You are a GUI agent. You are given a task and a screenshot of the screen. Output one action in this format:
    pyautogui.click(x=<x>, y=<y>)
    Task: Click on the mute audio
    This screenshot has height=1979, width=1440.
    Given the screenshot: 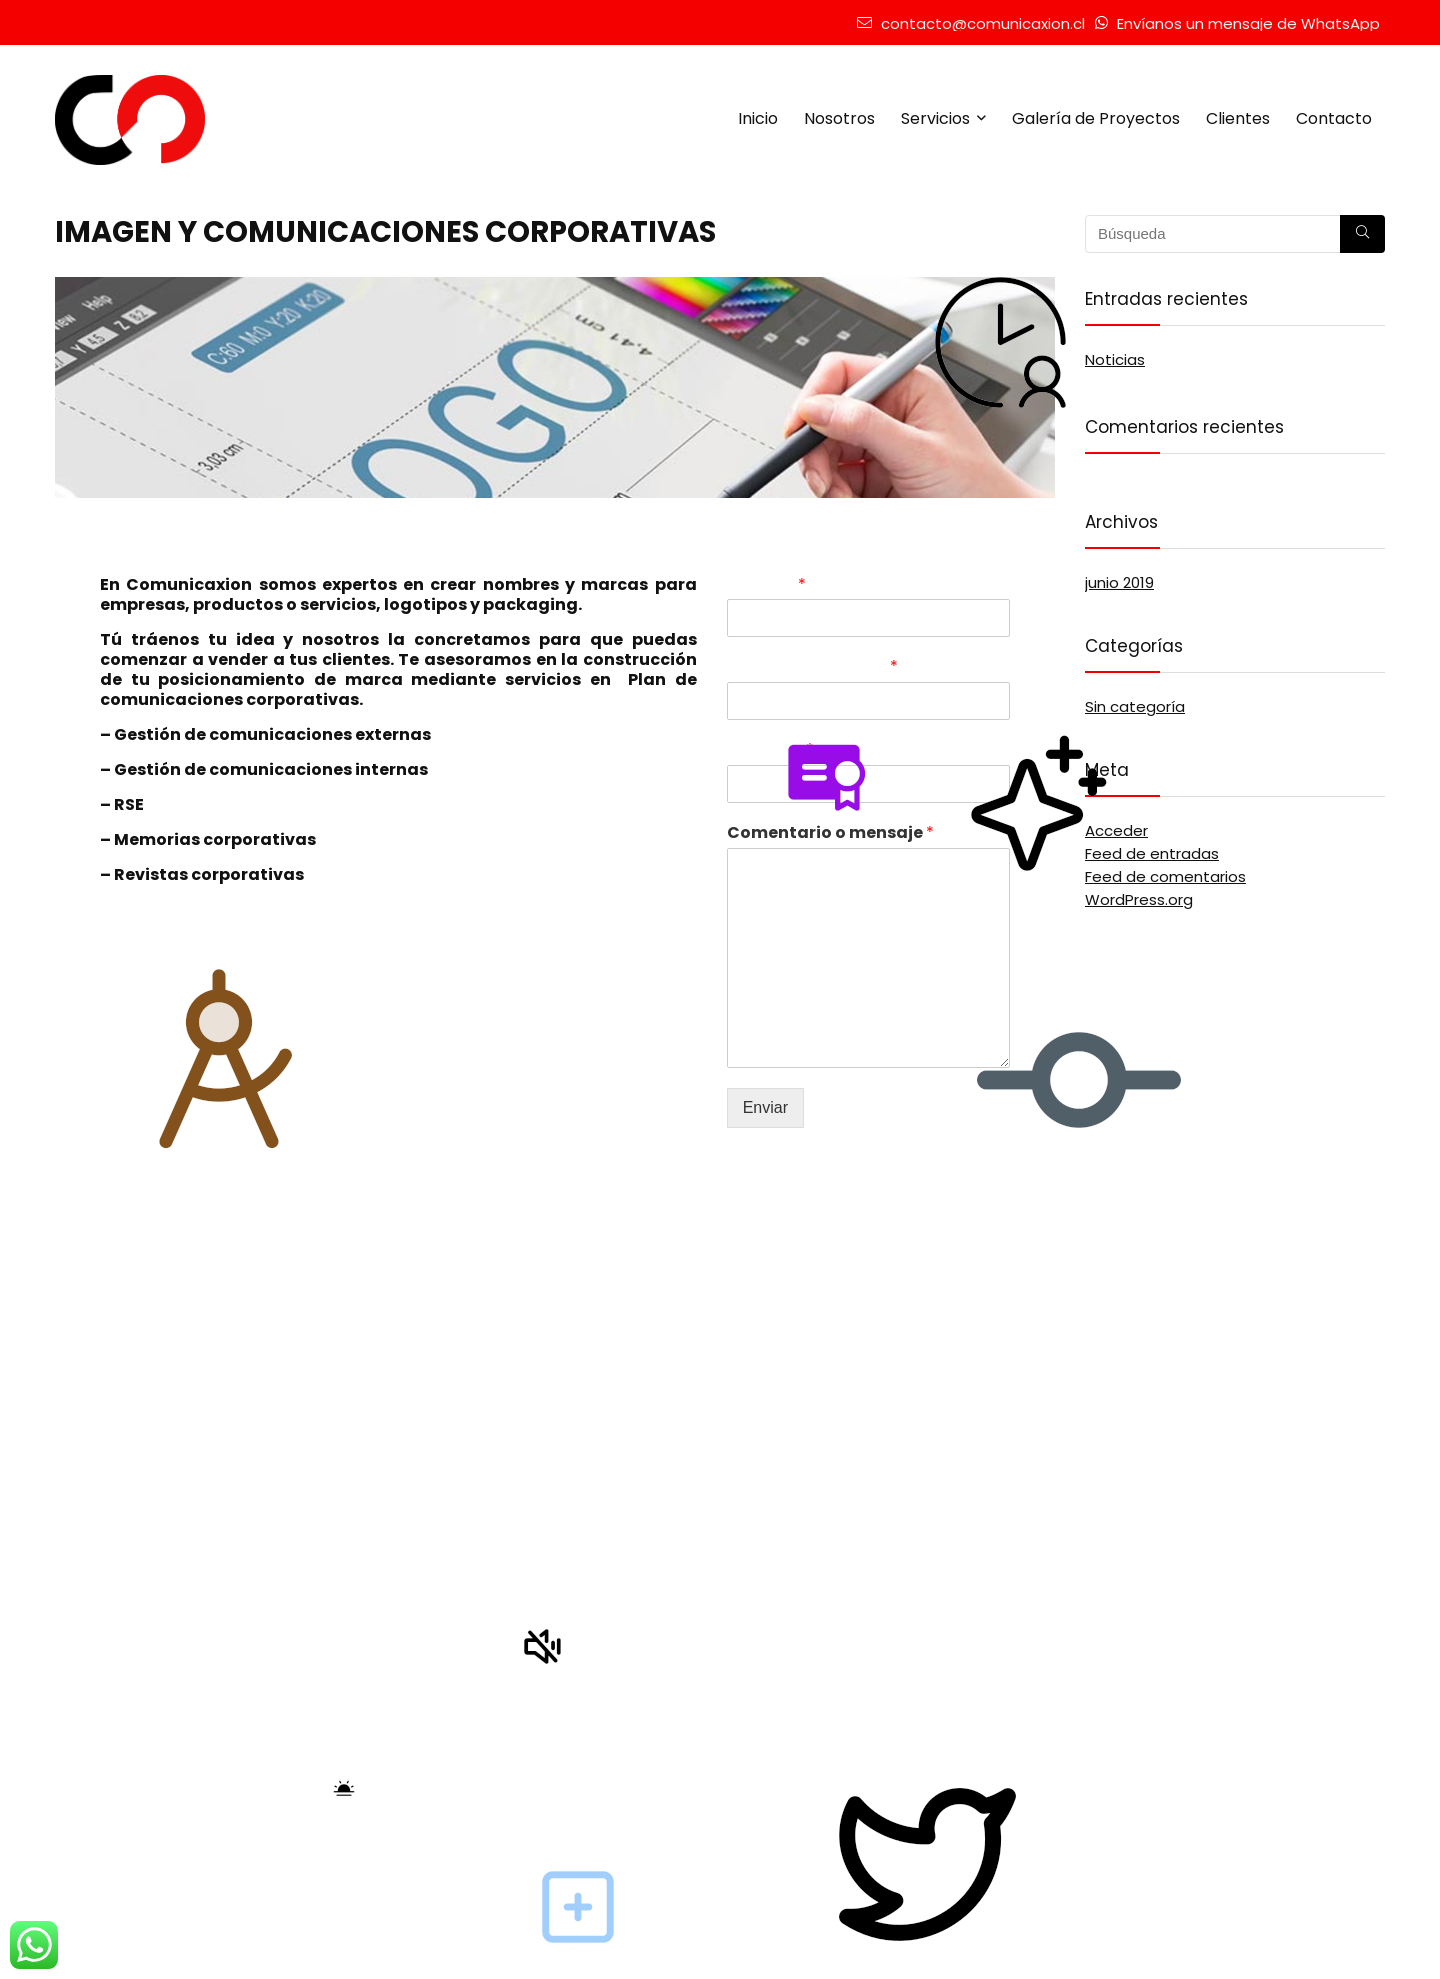 What is the action you would take?
    pyautogui.click(x=541, y=1646)
    